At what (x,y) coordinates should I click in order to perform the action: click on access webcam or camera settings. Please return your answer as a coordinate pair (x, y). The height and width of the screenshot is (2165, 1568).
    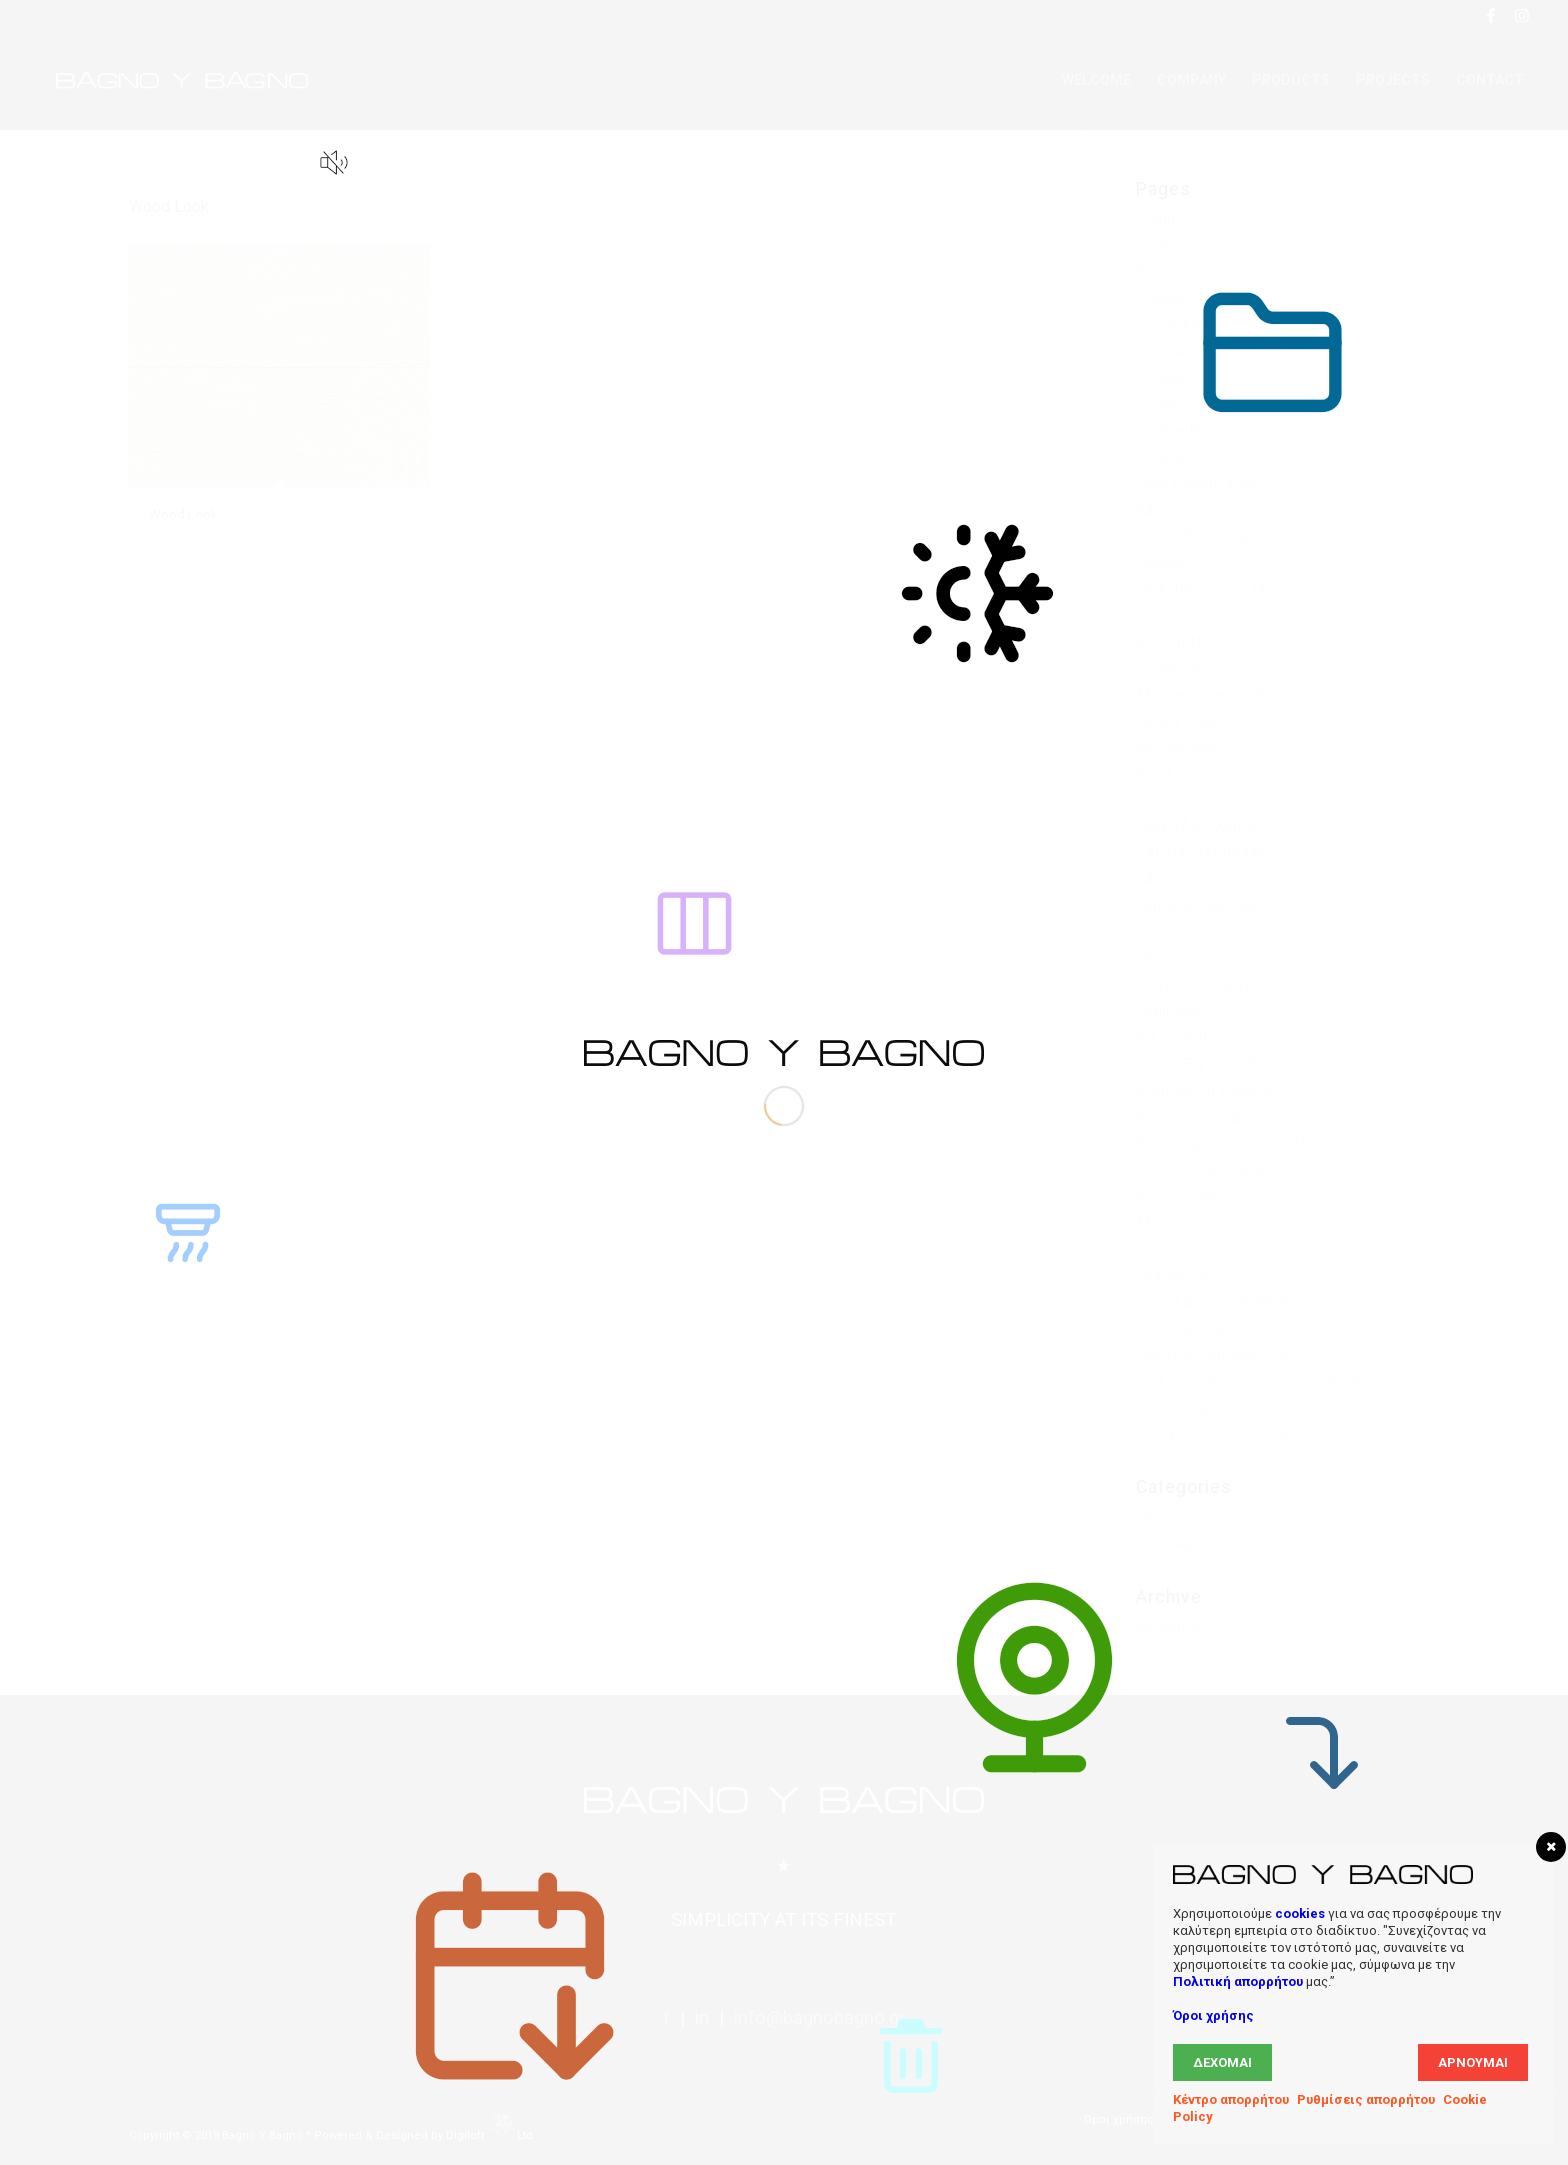
    Looking at the image, I should click on (1034, 1677).